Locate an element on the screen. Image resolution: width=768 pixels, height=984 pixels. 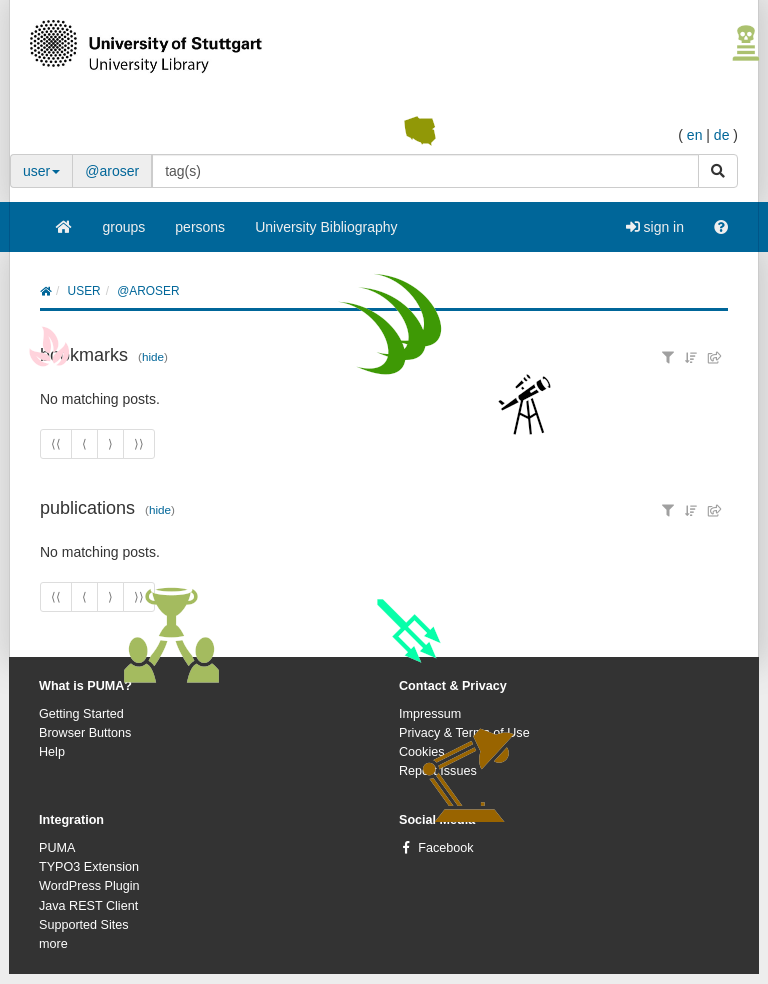
view champions or tournament winners is located at coordinates (171, 633).